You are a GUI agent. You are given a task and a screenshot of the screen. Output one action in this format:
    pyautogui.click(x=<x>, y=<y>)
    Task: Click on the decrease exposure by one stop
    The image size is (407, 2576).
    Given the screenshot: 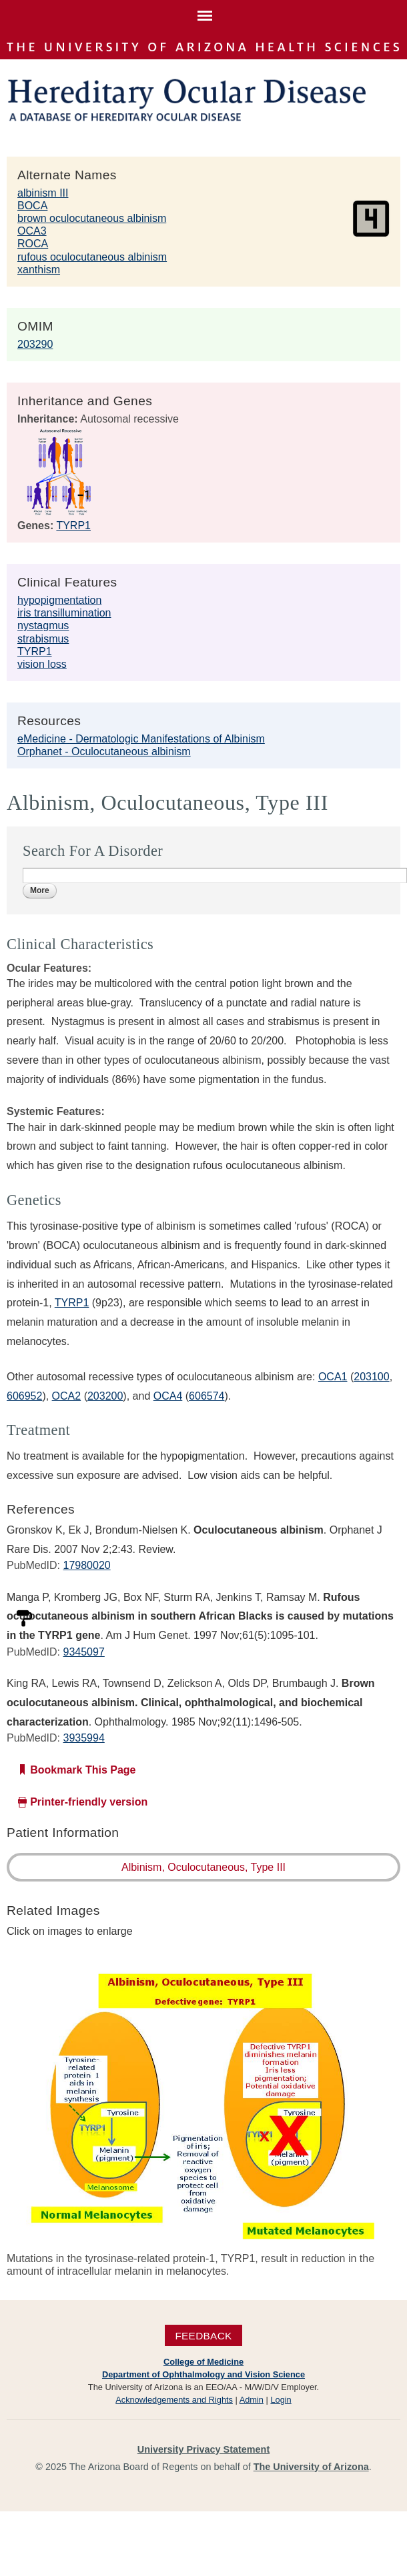 What is the action you would take?
    pyautogui.click(x=83, y=495)
    